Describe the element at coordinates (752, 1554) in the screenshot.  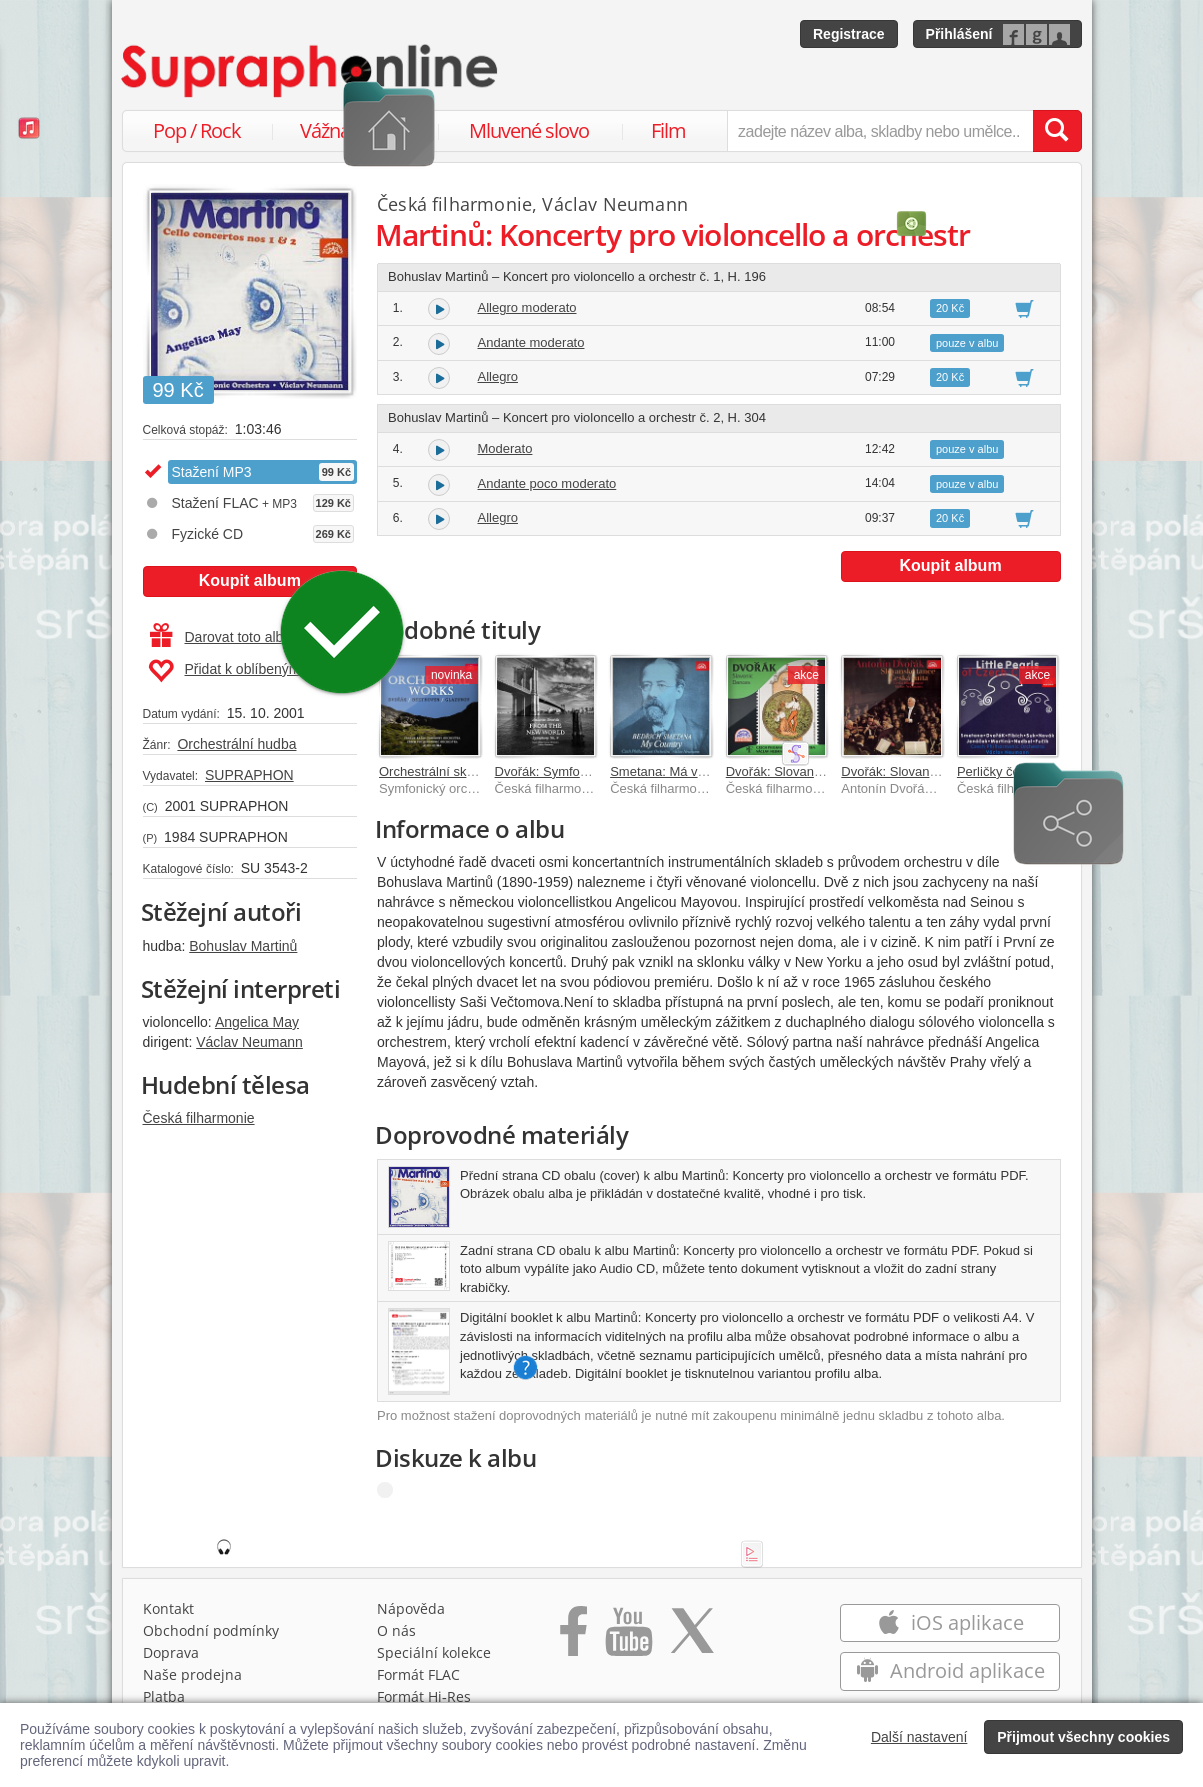
I see `an mp3 playlist file` at that location.